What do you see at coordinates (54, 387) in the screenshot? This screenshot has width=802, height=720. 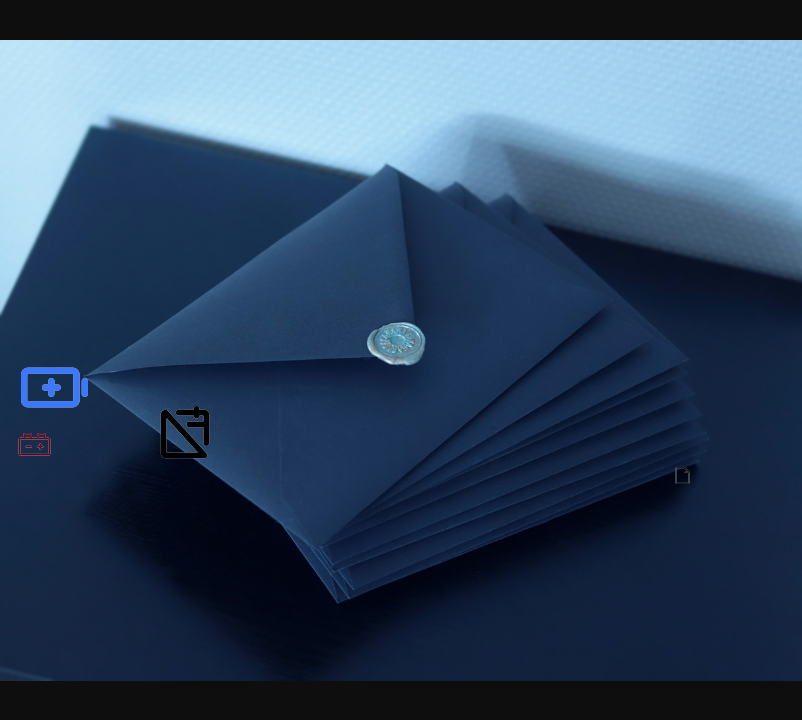 I see `add or extend battery life` at bounding box center [54, 387].